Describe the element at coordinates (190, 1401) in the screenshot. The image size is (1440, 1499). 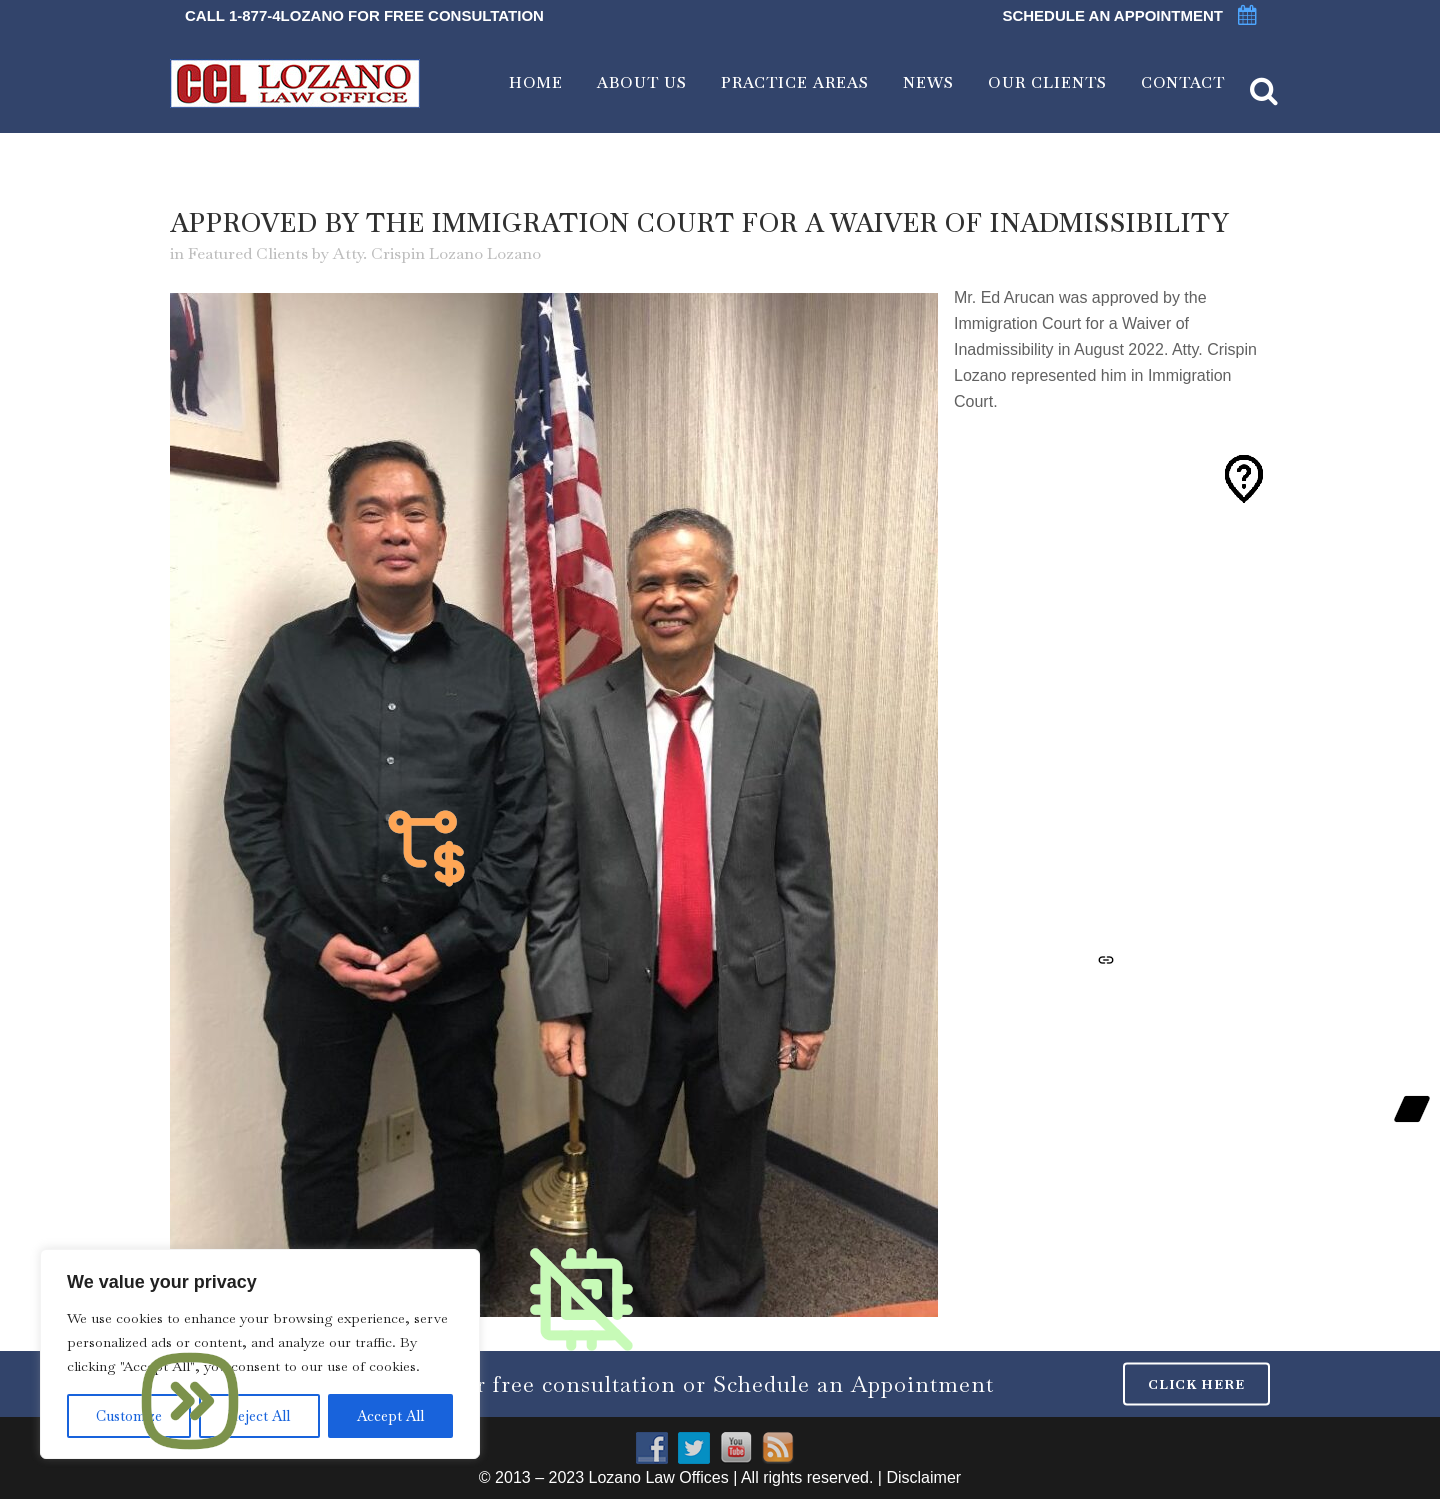
I see `skip forward or advance to next item` at that location.